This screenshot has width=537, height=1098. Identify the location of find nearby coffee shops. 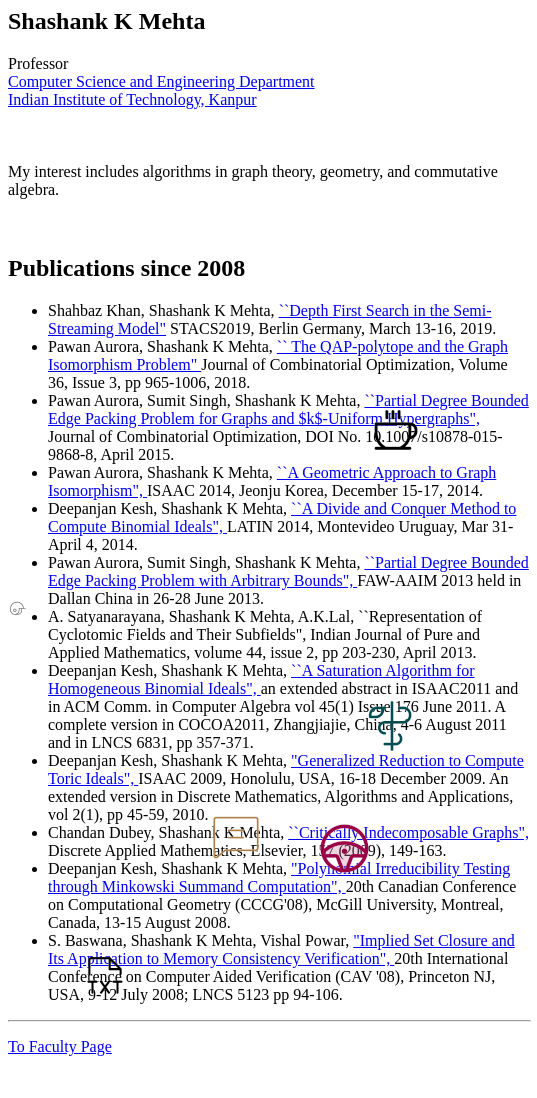
(394, 431).